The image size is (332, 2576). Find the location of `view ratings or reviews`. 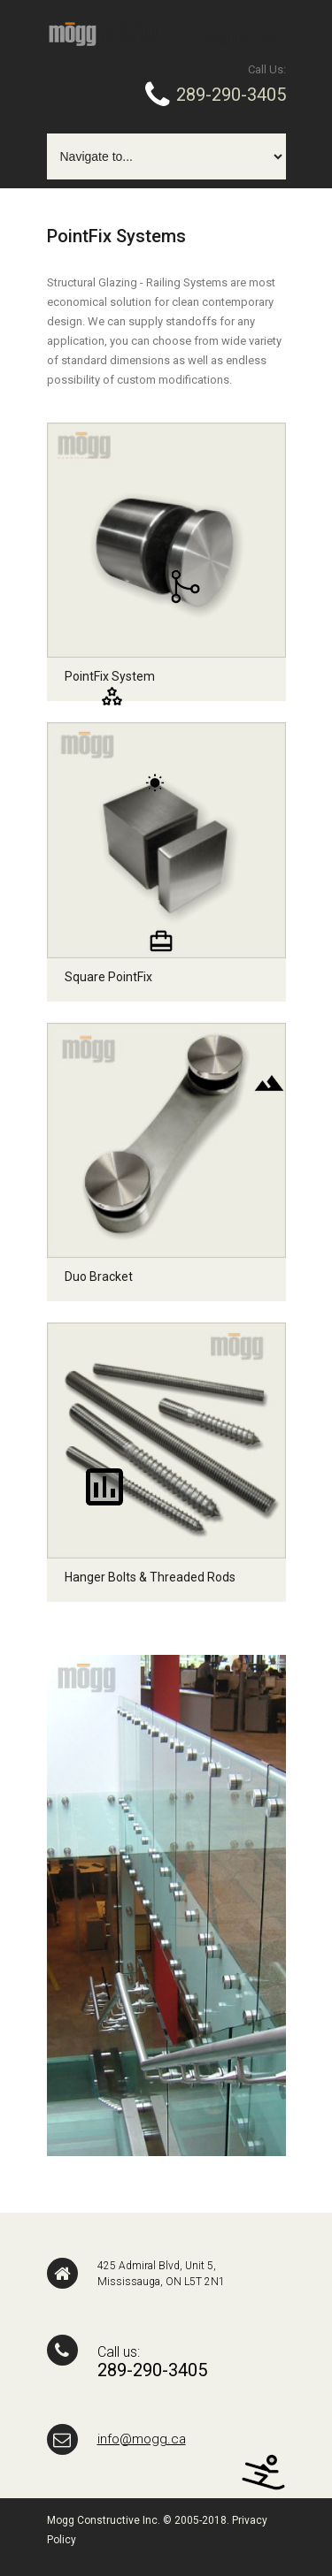

view ratings or reviews is located at coordinates (112, 696).